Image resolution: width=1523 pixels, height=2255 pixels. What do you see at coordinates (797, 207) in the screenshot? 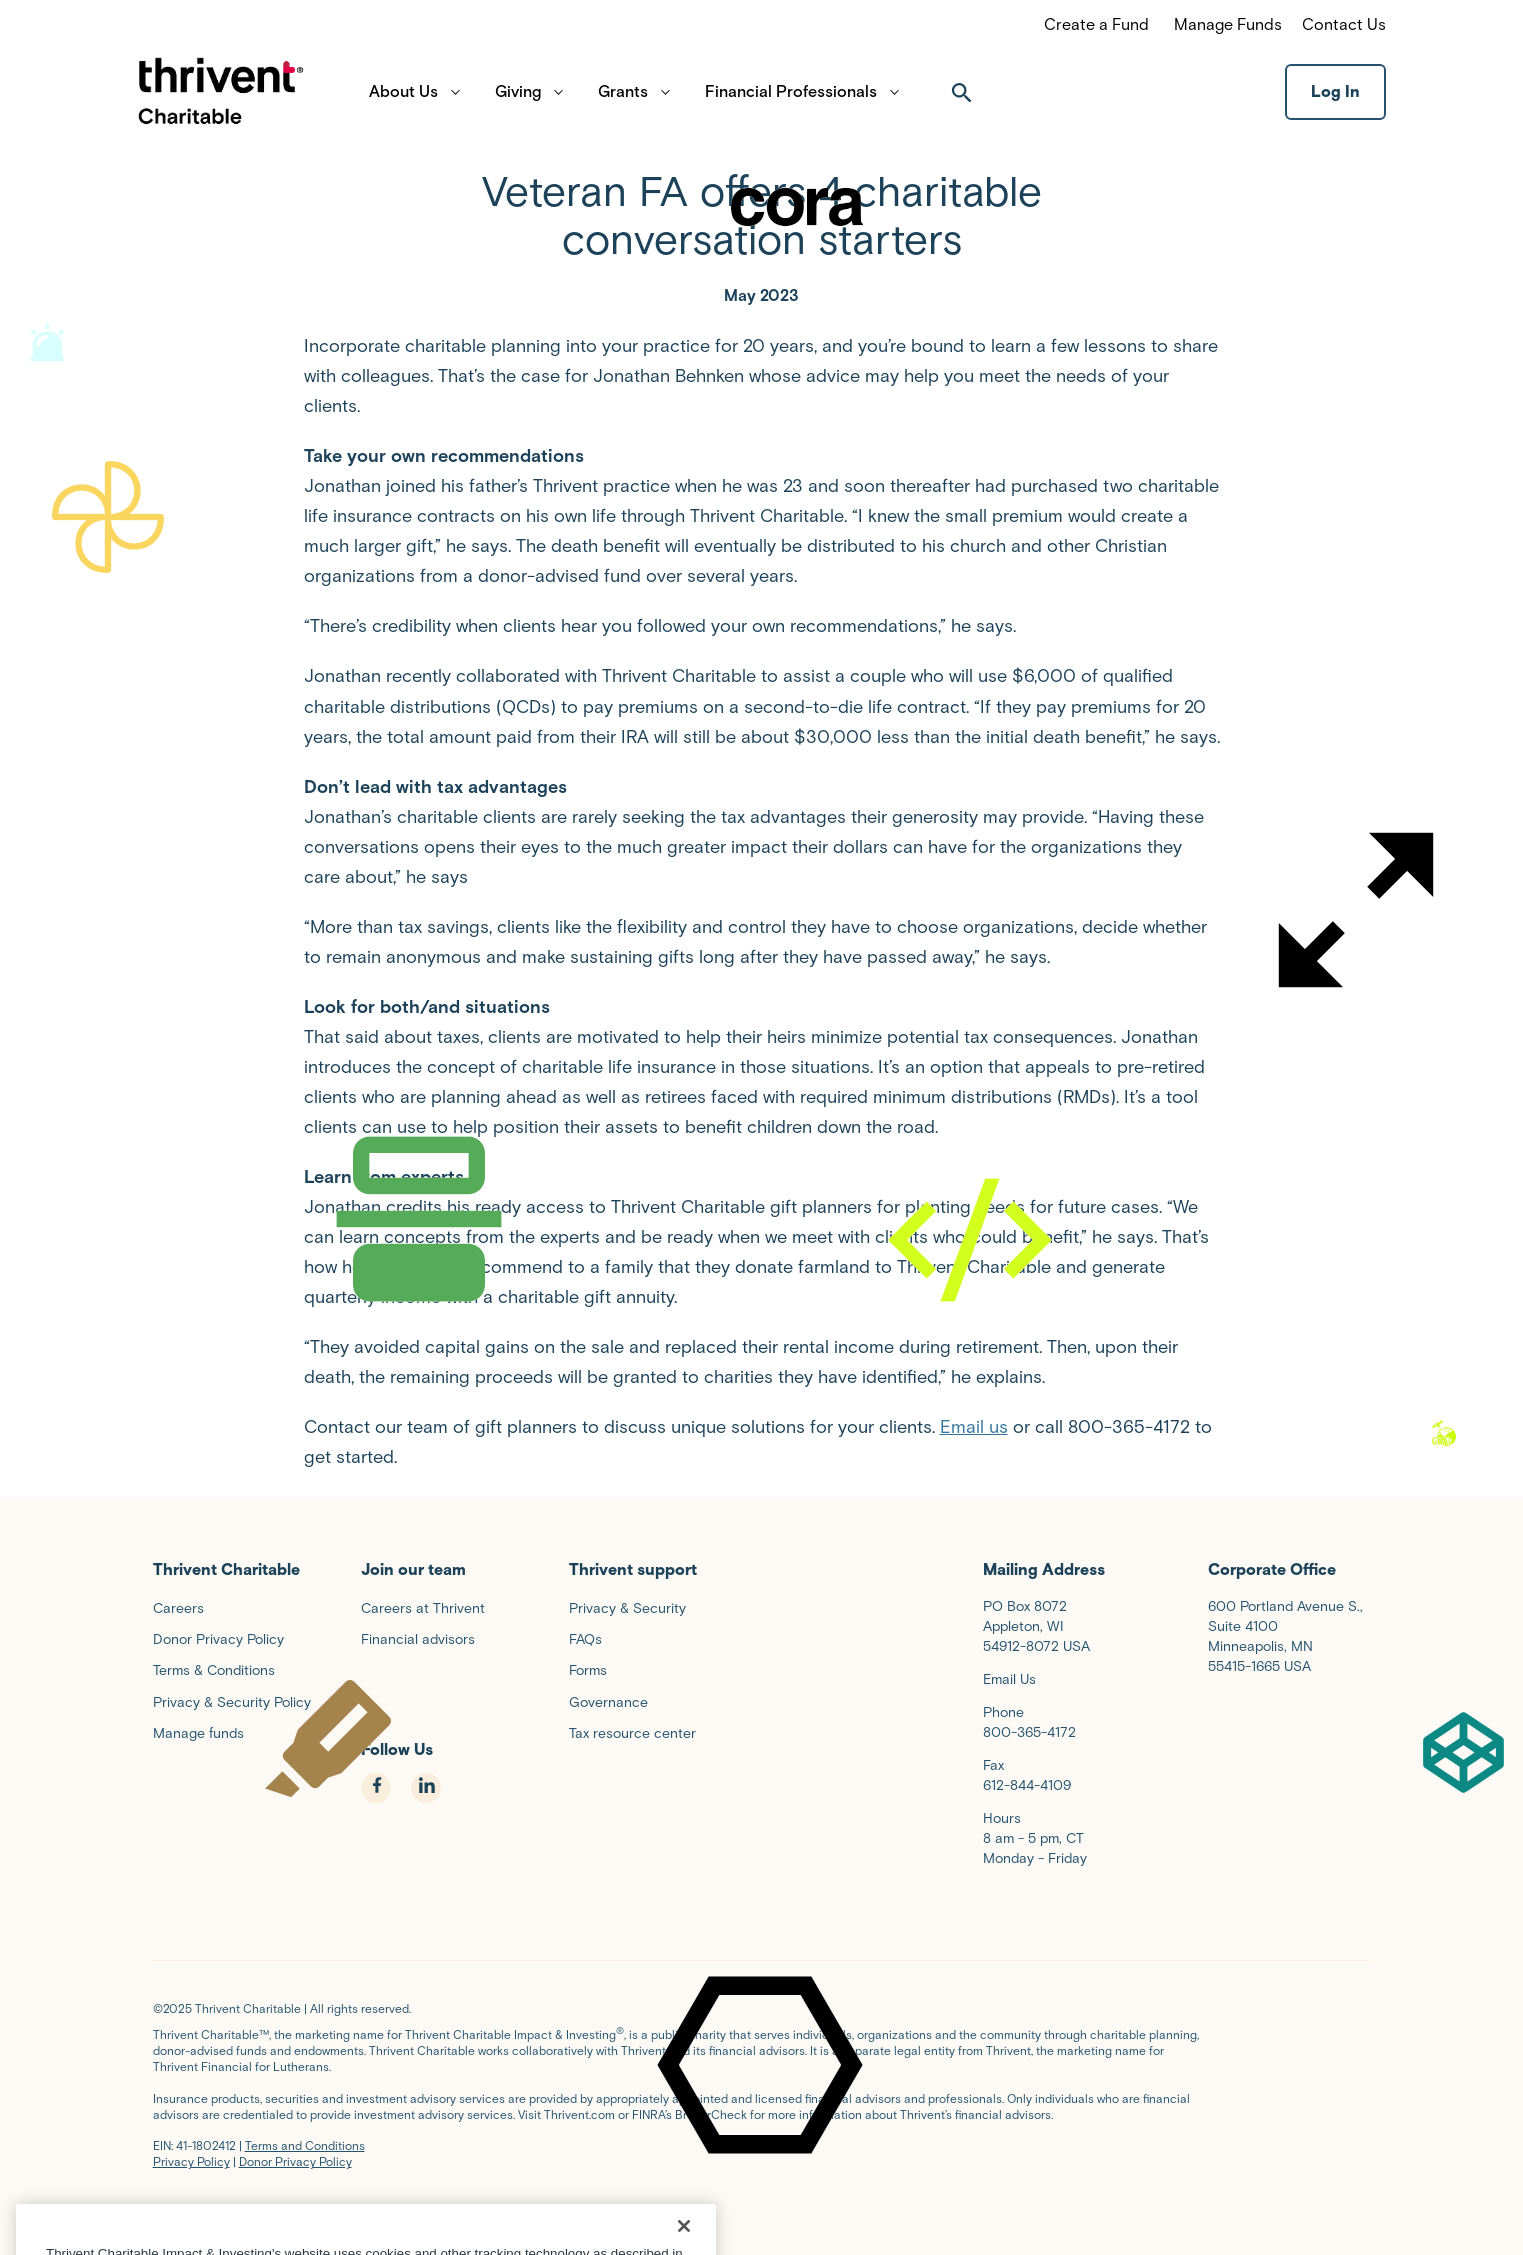
I see `Cora brand logo` at bounding box center [797, 207].